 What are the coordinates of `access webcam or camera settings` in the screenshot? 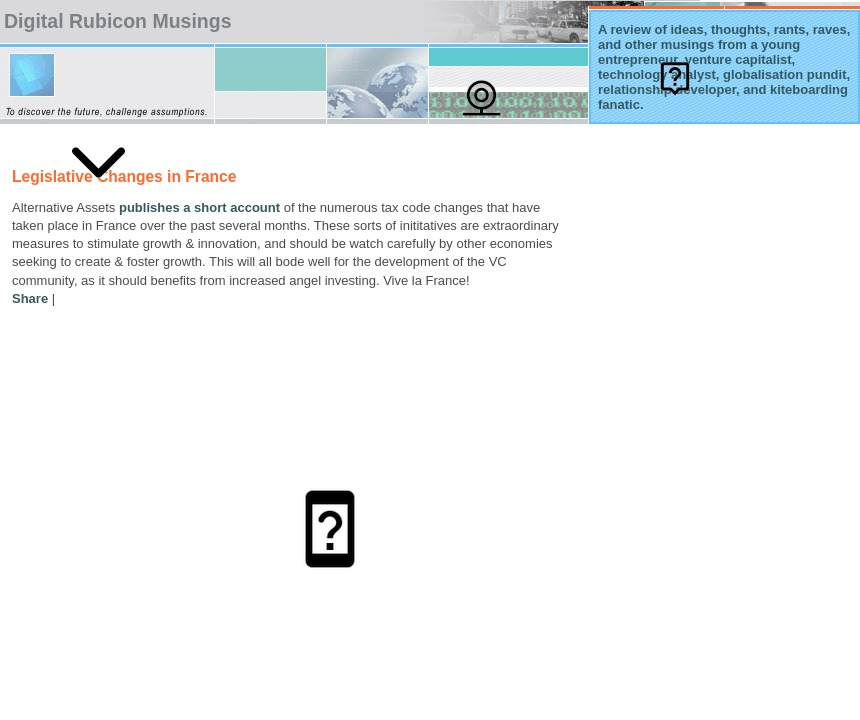 It's located at (481, 99).